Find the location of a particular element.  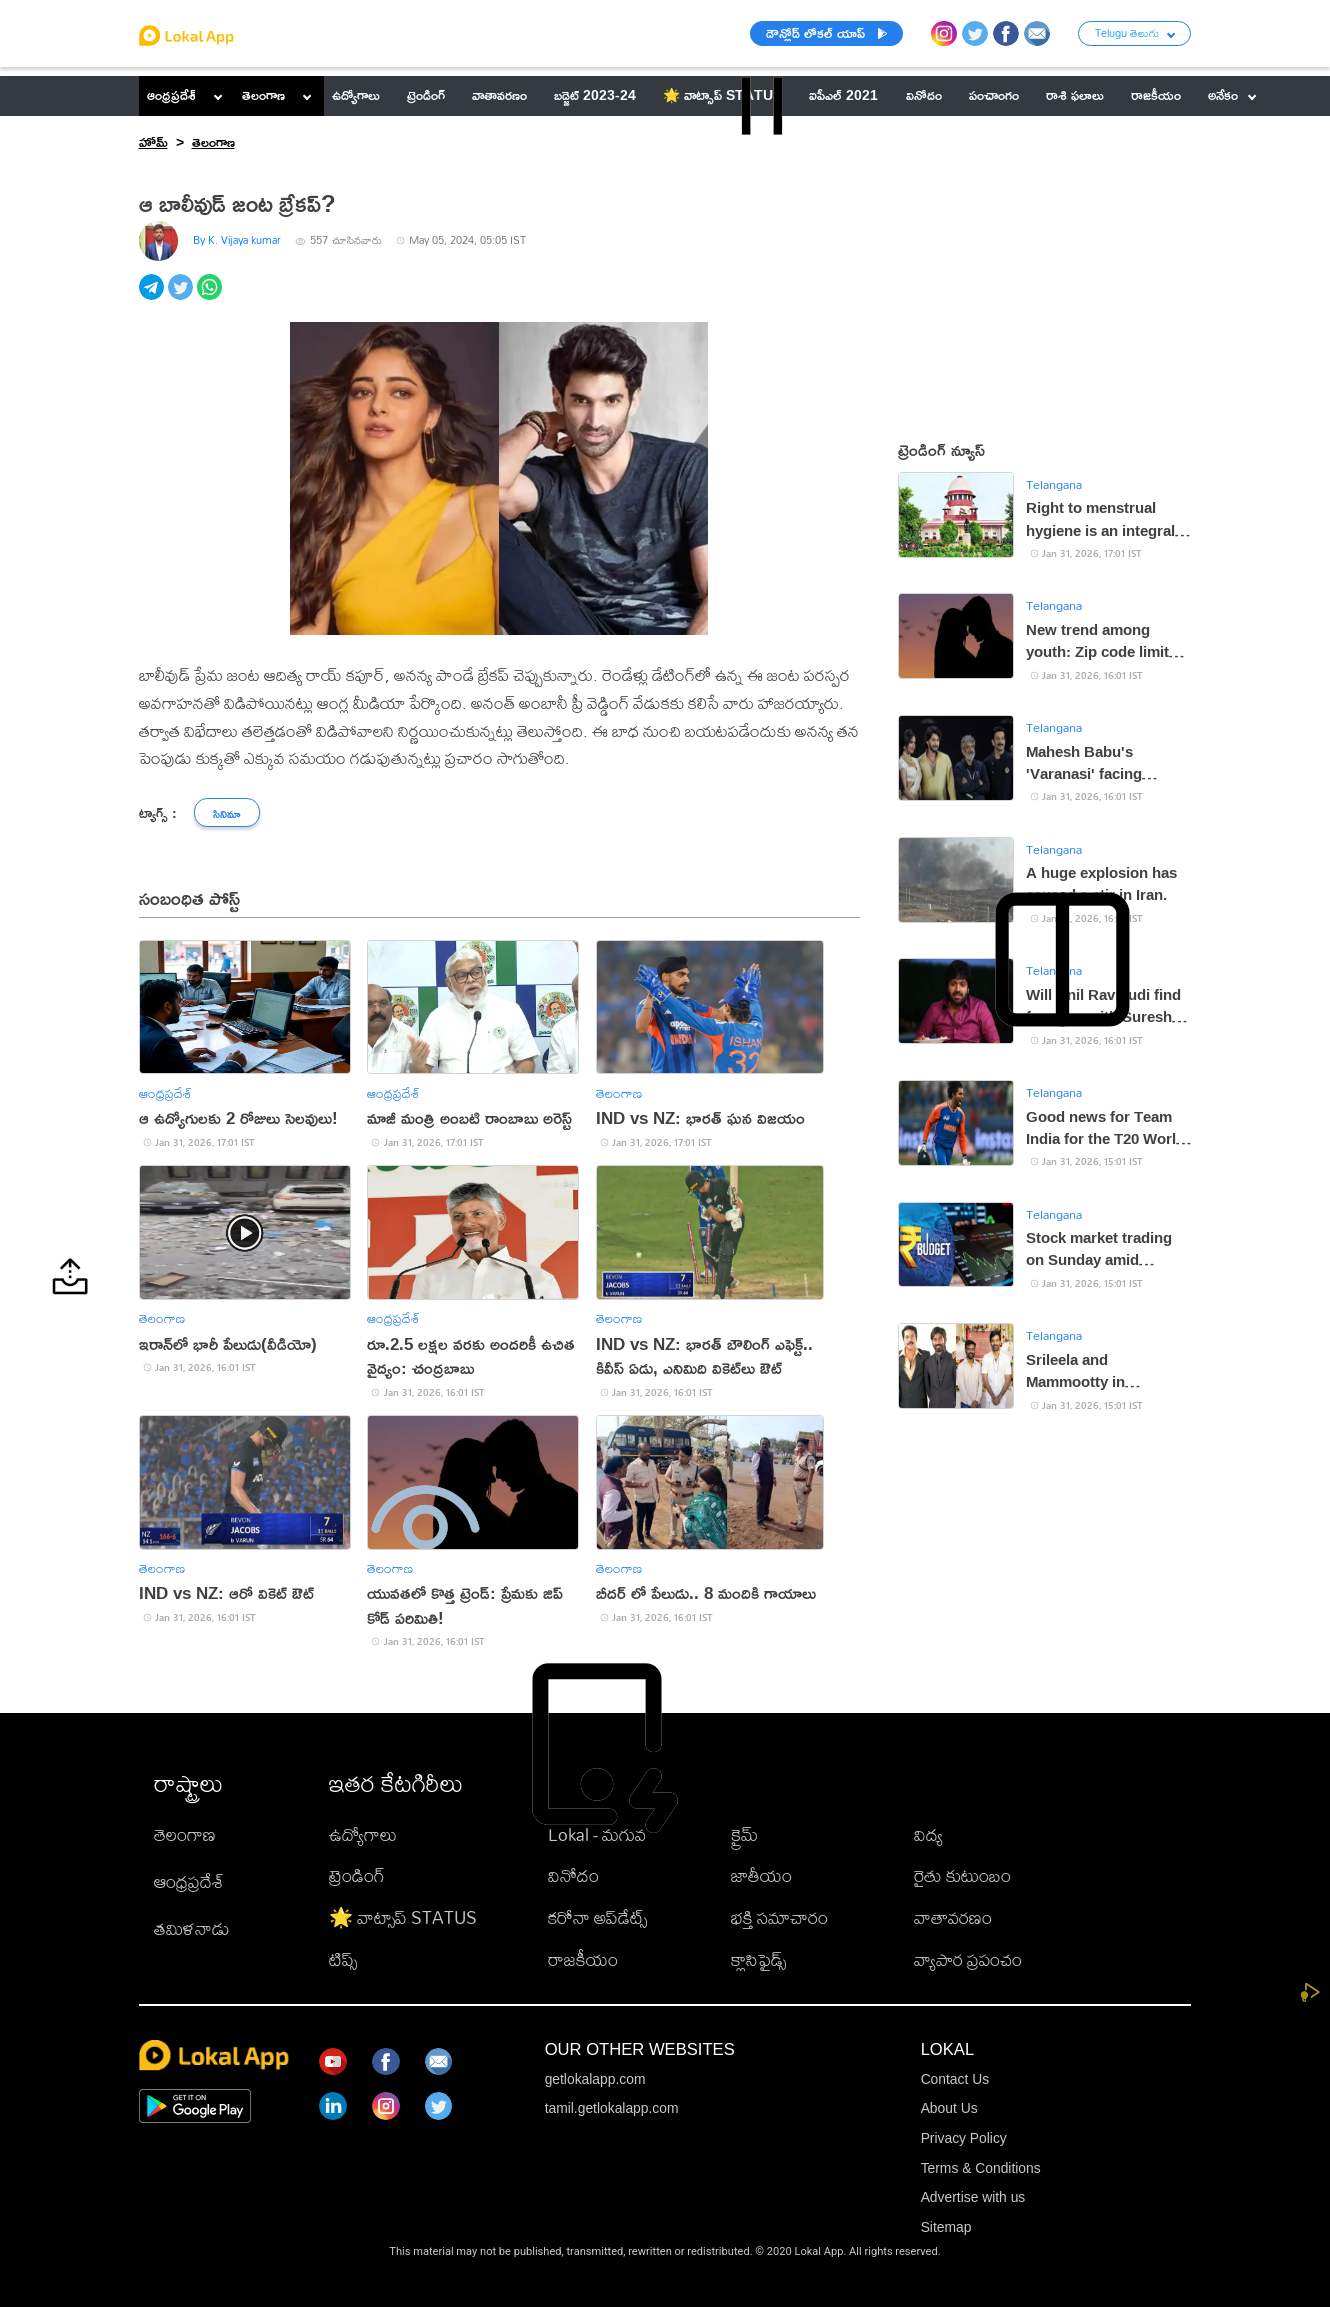

tablet charging status is located at coordinates (597, 1744).